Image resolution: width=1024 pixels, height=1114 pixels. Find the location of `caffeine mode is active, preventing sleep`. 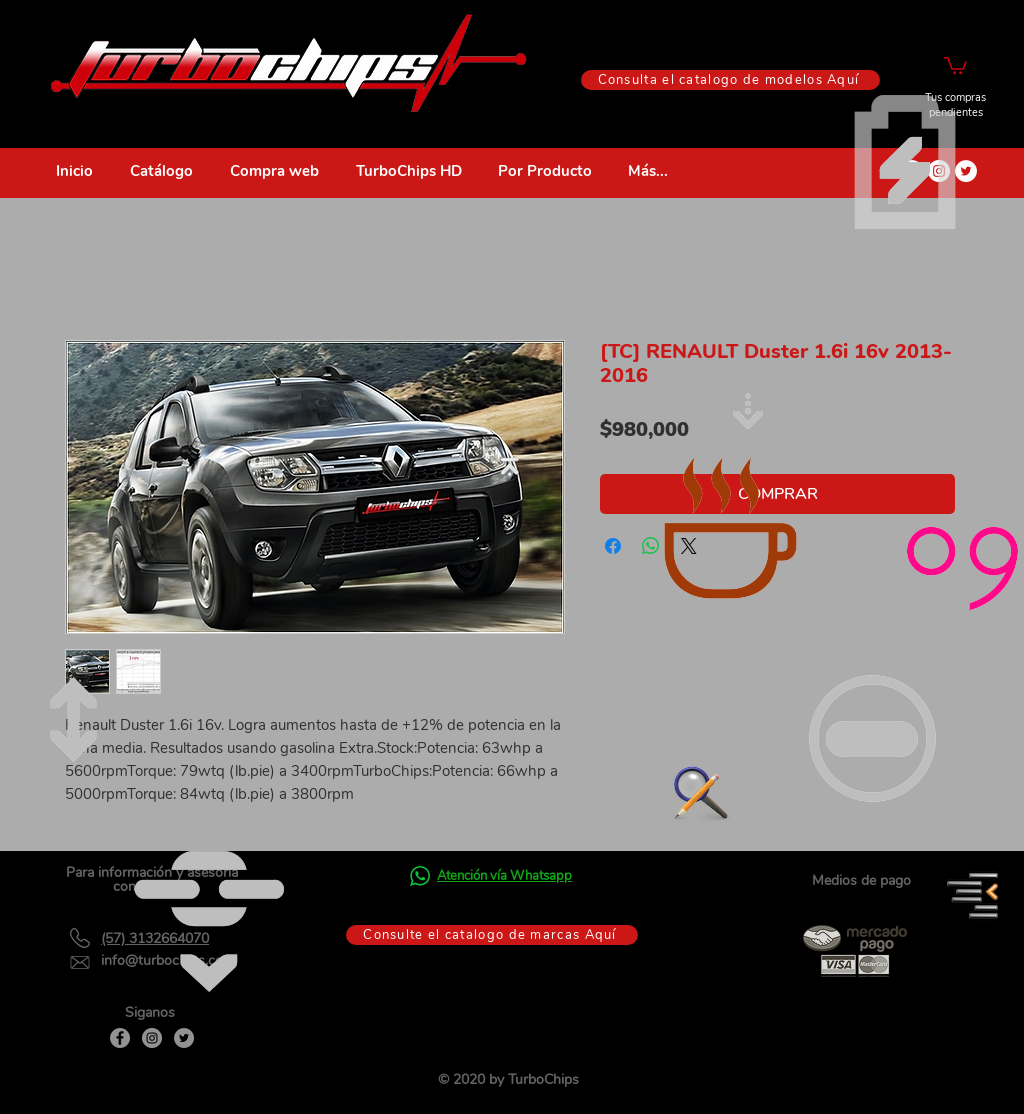

caffeine mode is active, preventing sleep is located at coordinates (730, 532).